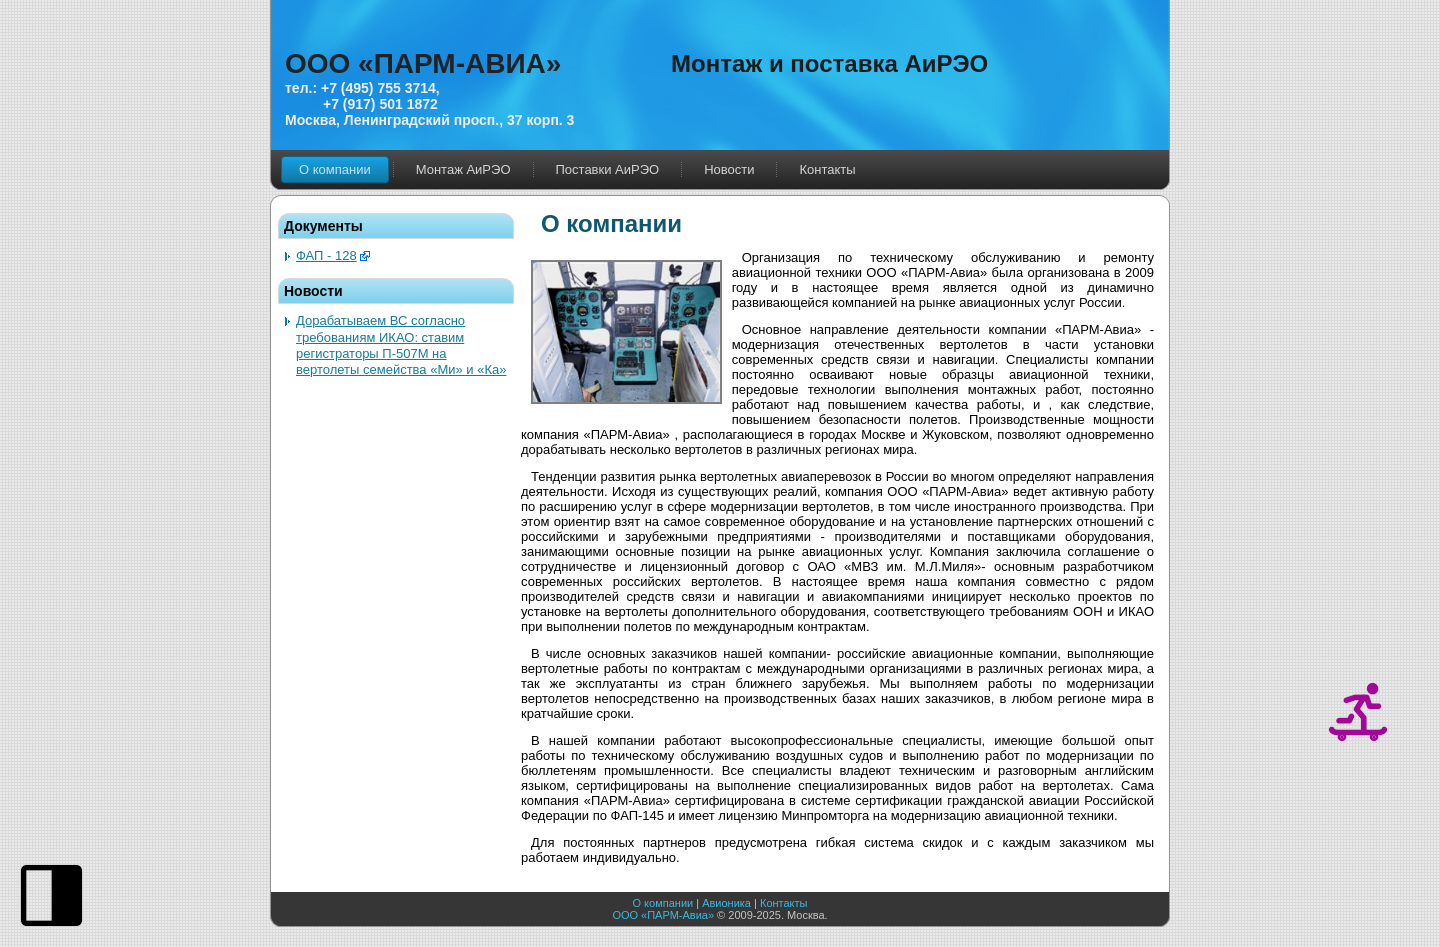 This screenshot has width=1440, height=947. What do you see at coordinates (1358, 712) in the screenshot?
I see `browse skateboarding or action sports content` at bounding box center [1358, 712].